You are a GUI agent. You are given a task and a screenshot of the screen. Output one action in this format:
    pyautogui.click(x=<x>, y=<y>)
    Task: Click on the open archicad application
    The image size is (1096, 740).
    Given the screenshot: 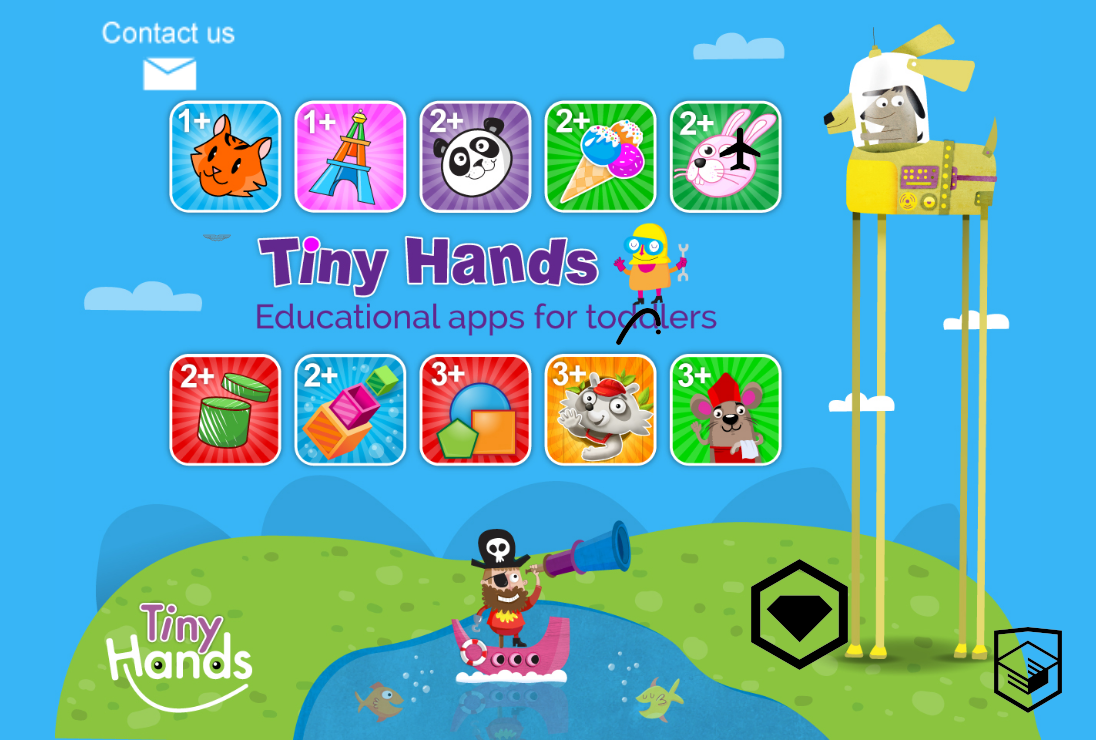 What is the action you would take?
    pyautogui.click(x=638, y=326)
    